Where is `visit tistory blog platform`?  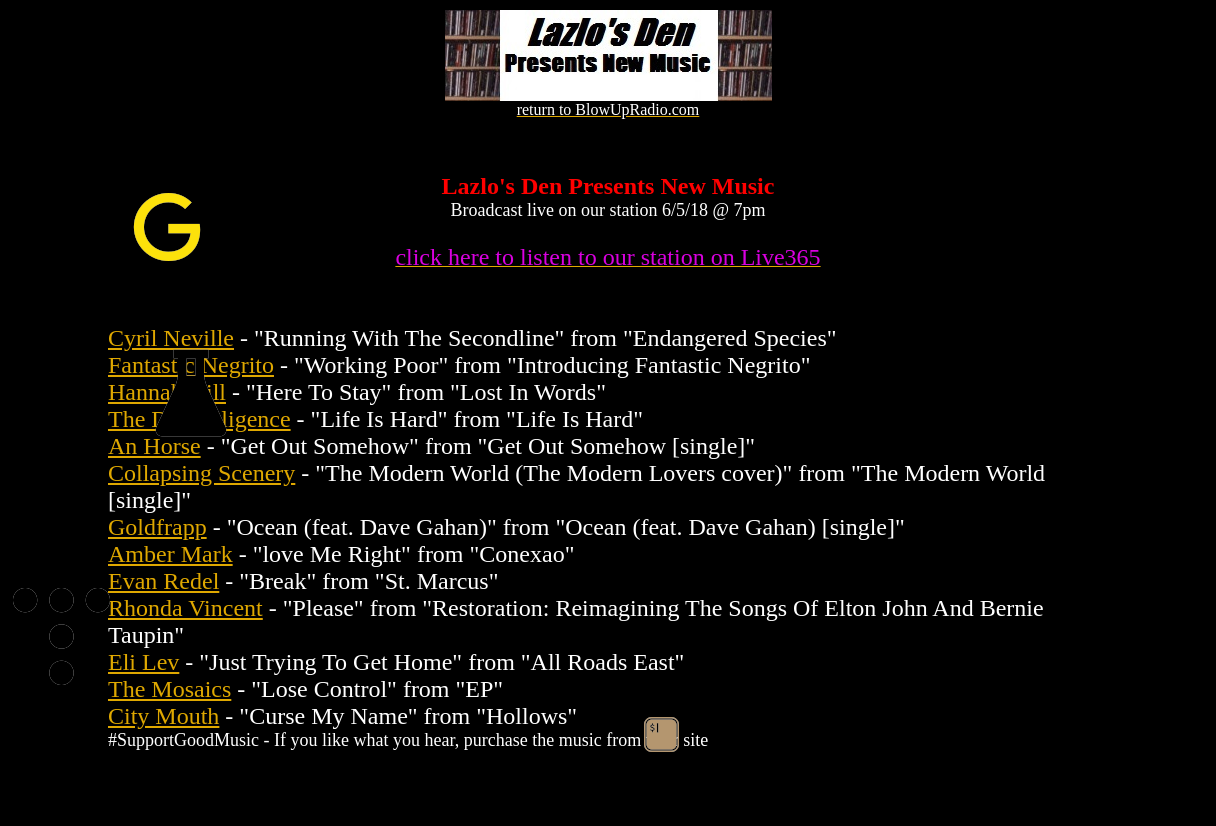 visit tistory blog platform is located at coordinates (61, 636).